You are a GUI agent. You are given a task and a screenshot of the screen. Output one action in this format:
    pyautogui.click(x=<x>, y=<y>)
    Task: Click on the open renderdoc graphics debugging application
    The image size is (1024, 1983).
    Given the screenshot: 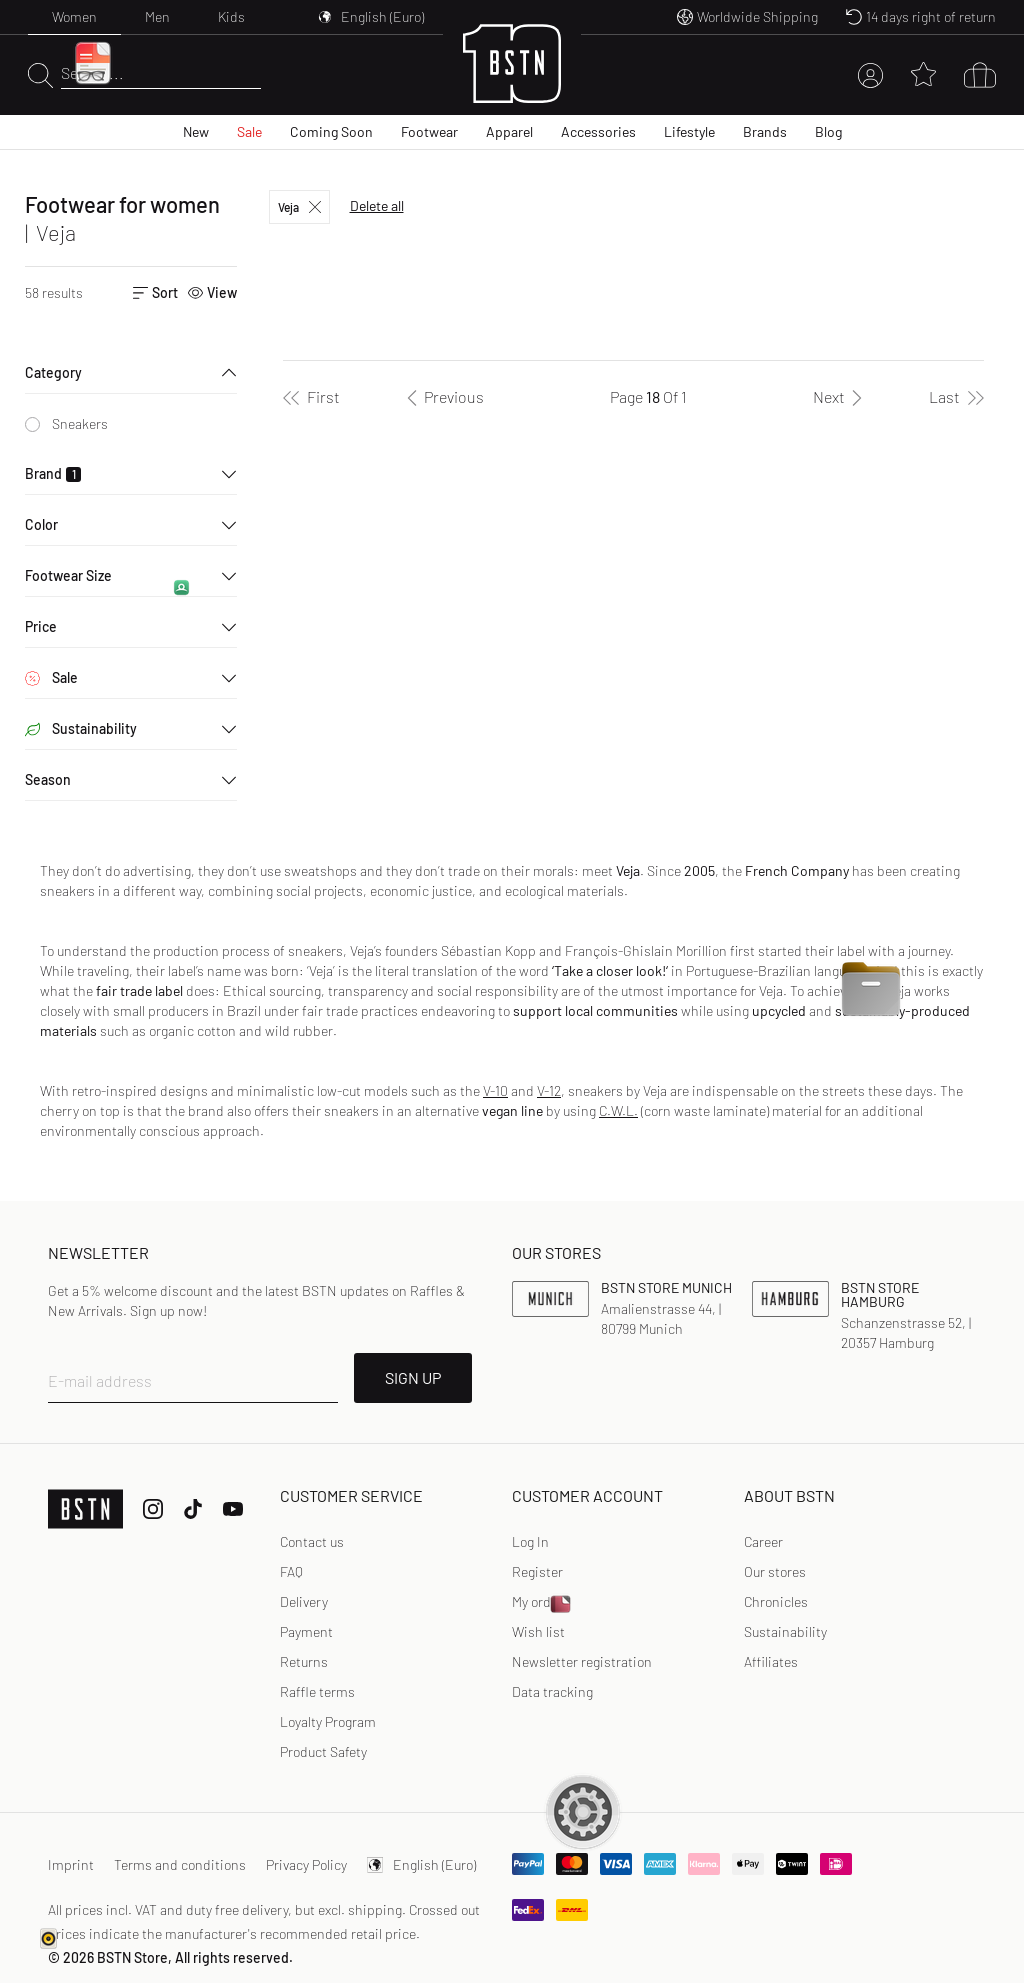 What is the action you would take?
    pyautogui.click(x=181, y=587)
    